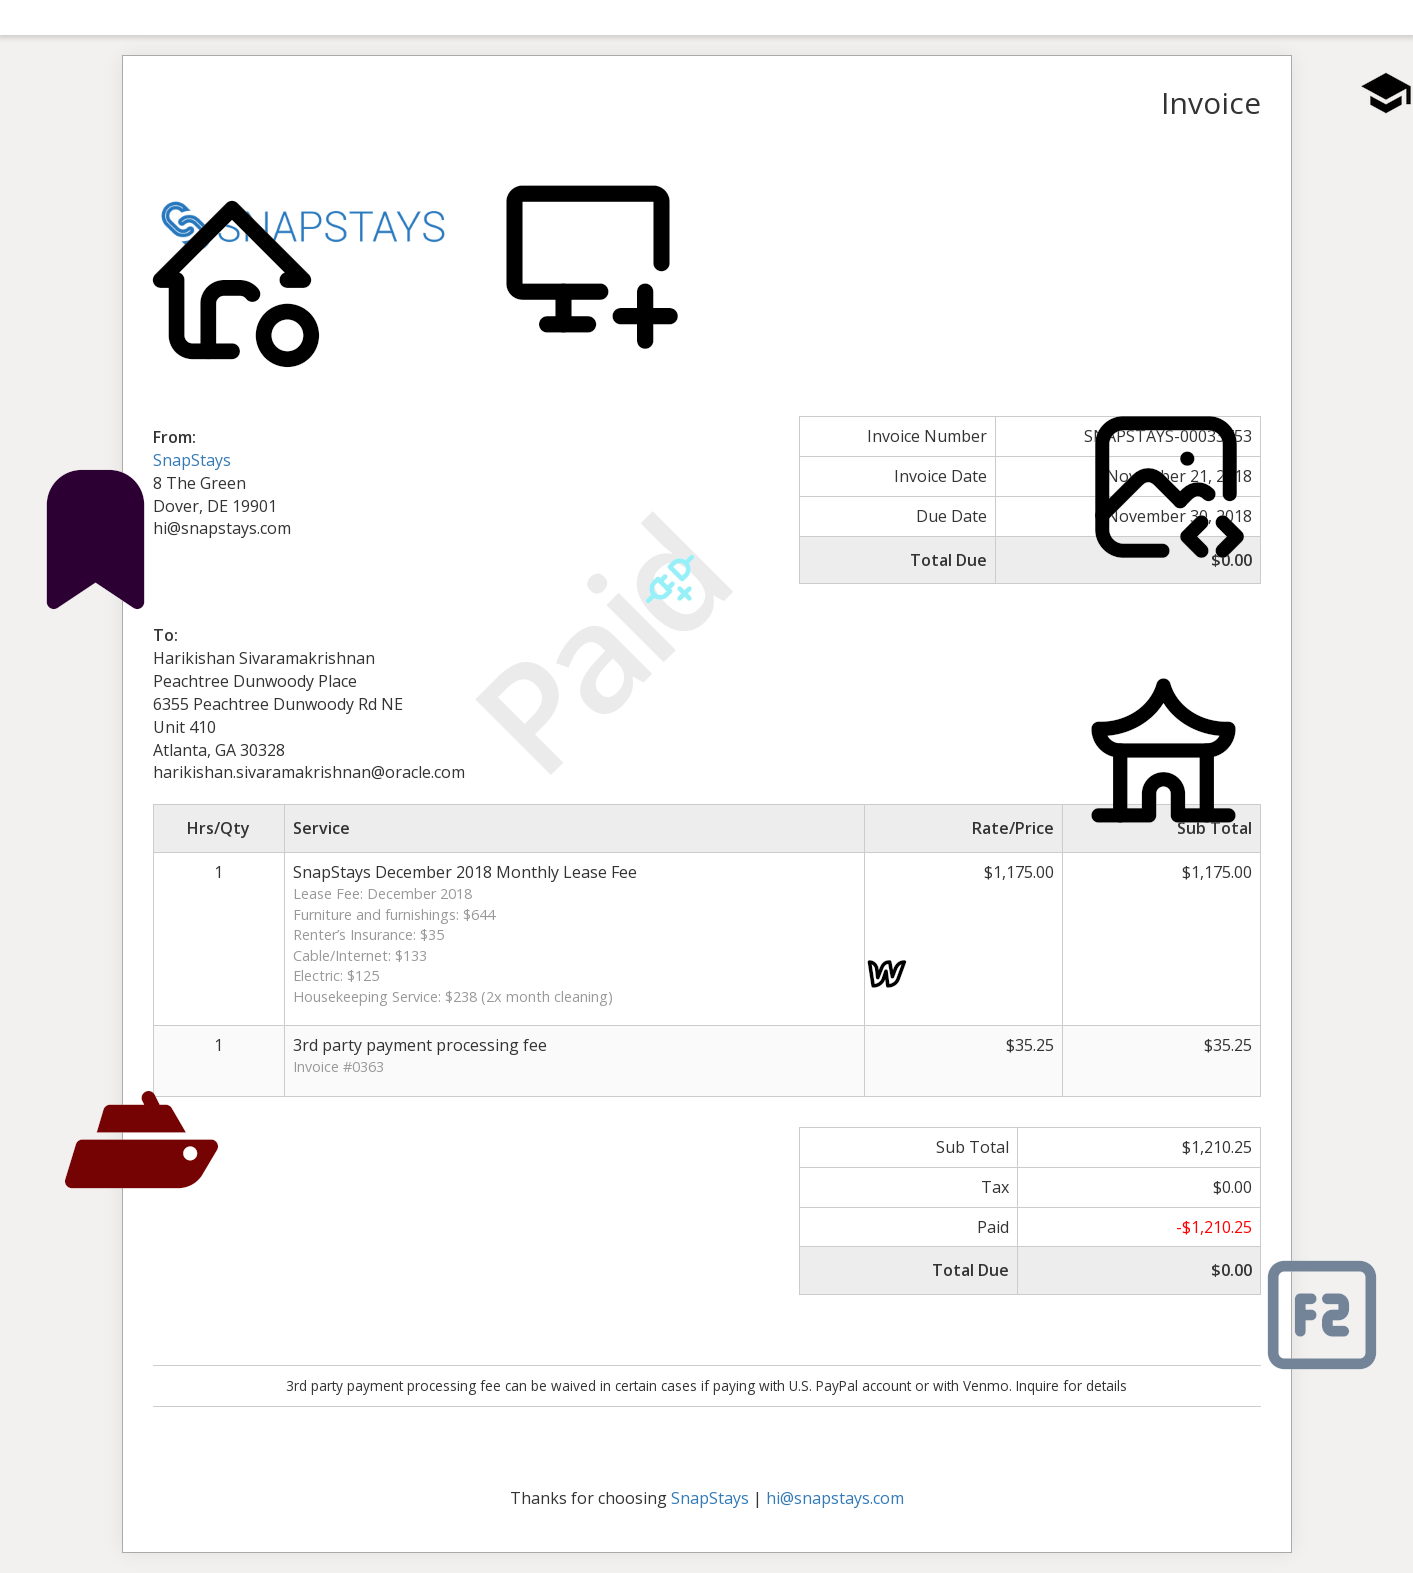 This screenshot has height=1573, width=1413. I want to click on open Webflow website builder, so click(886, 973).